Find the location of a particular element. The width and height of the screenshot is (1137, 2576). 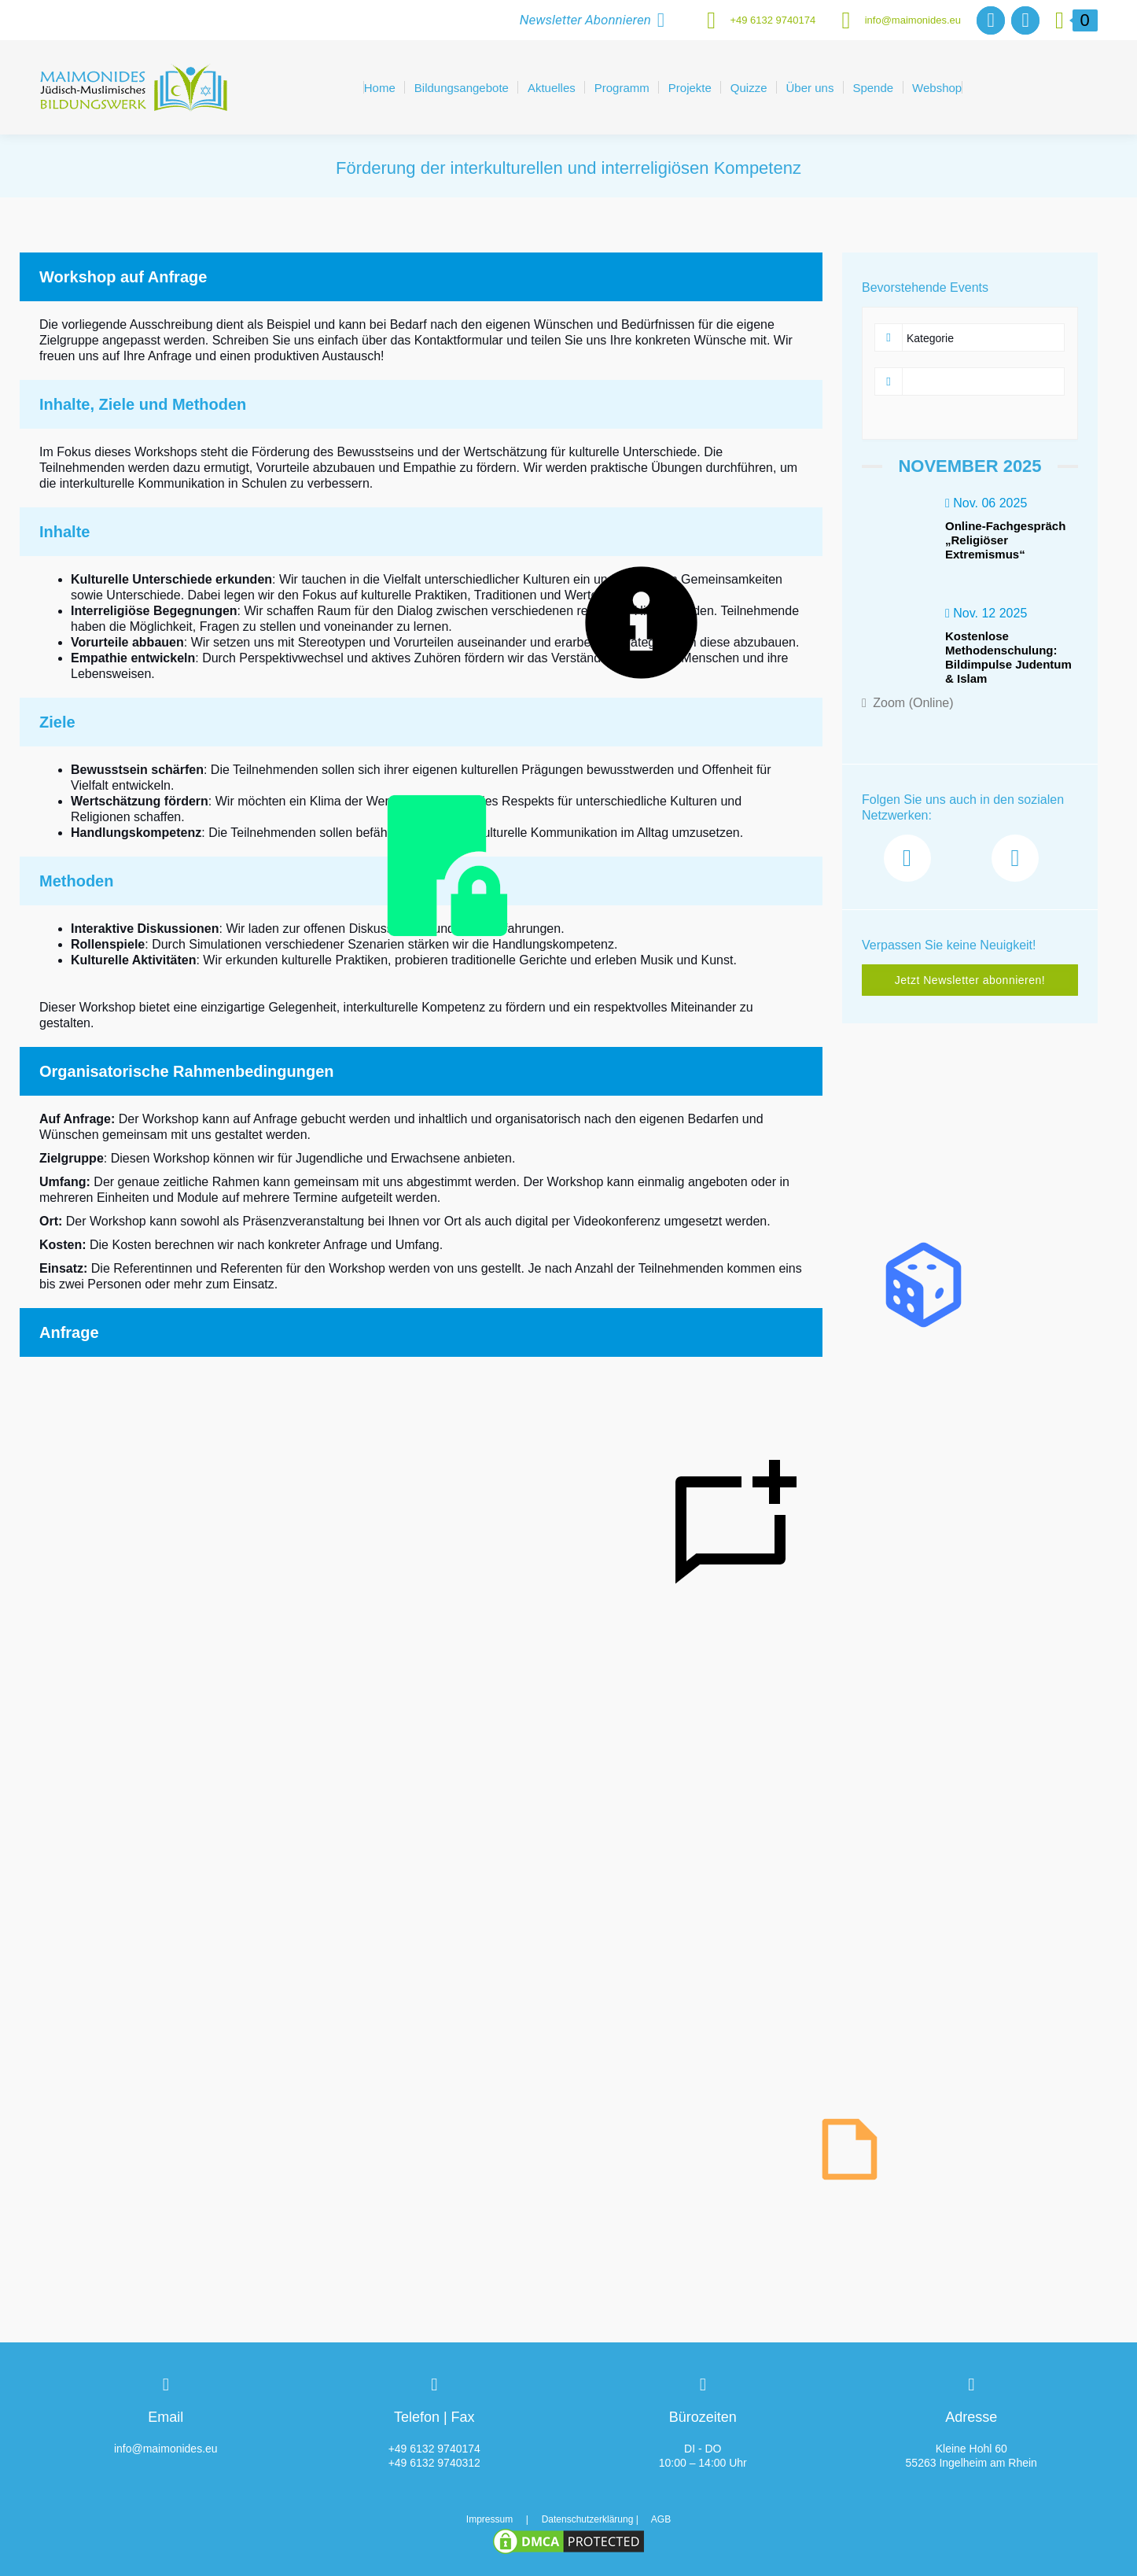

start a new chat conversation is located at coordinates (730, 1526).